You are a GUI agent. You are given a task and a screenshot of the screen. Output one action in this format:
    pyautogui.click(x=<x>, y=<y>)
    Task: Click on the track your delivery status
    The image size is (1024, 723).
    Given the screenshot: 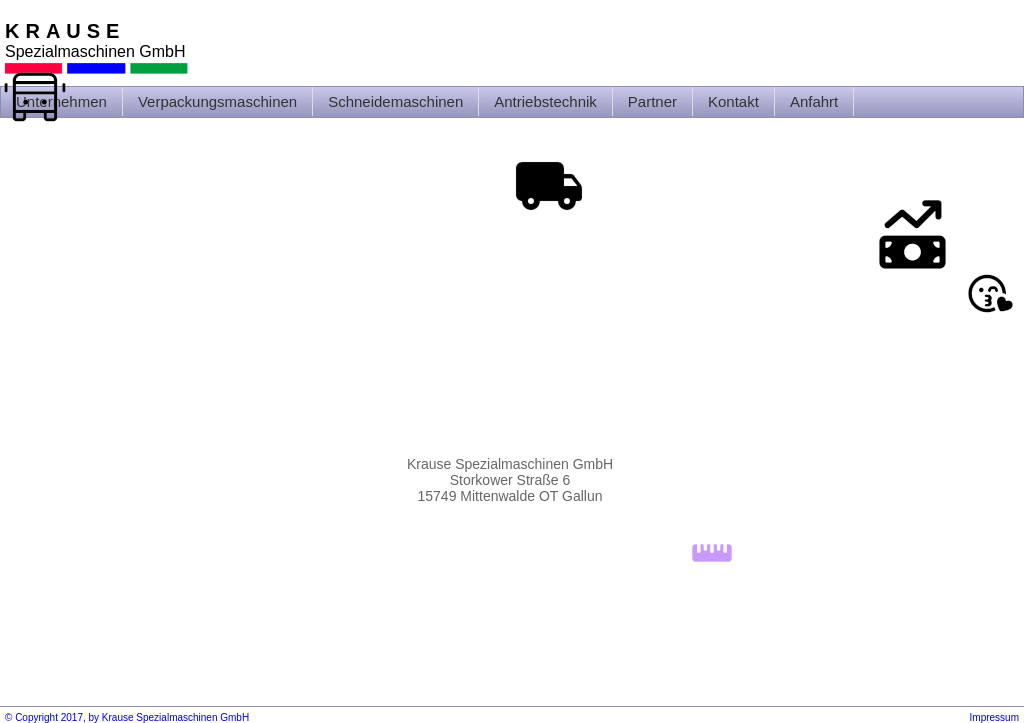 What is the action you would take?
    pyautogui.click(x=549, y=186)
    